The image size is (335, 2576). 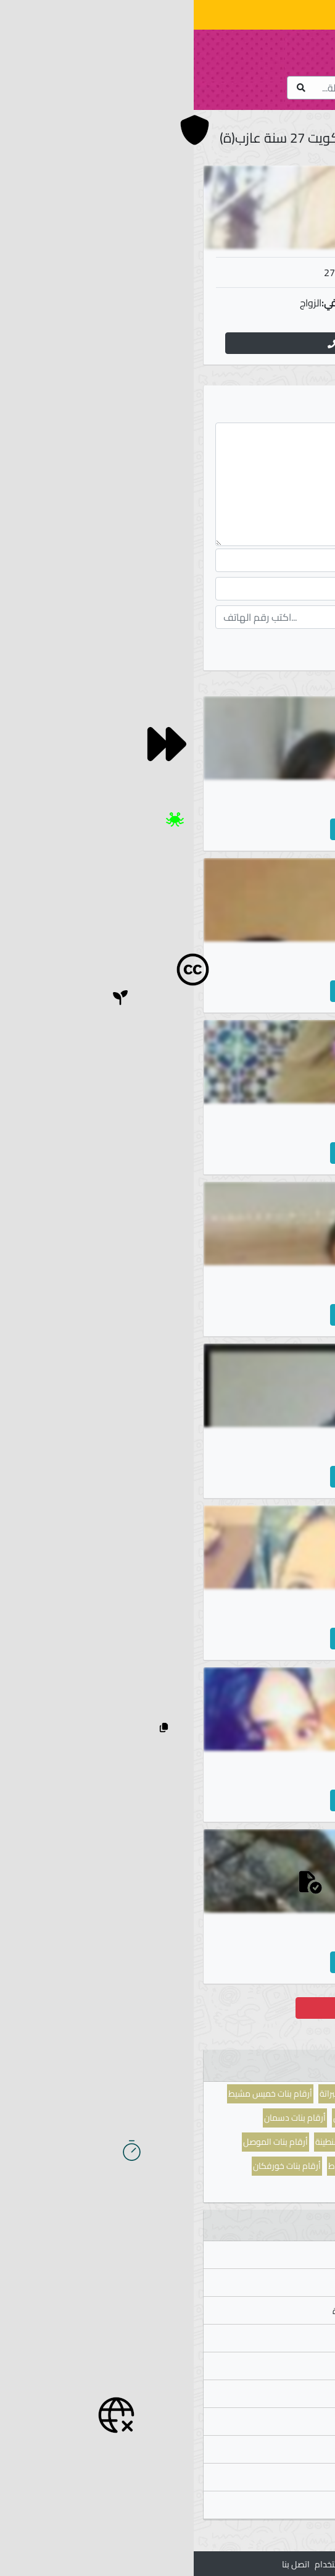 I want to click on no internet connection, so click(x=116, y=2415).